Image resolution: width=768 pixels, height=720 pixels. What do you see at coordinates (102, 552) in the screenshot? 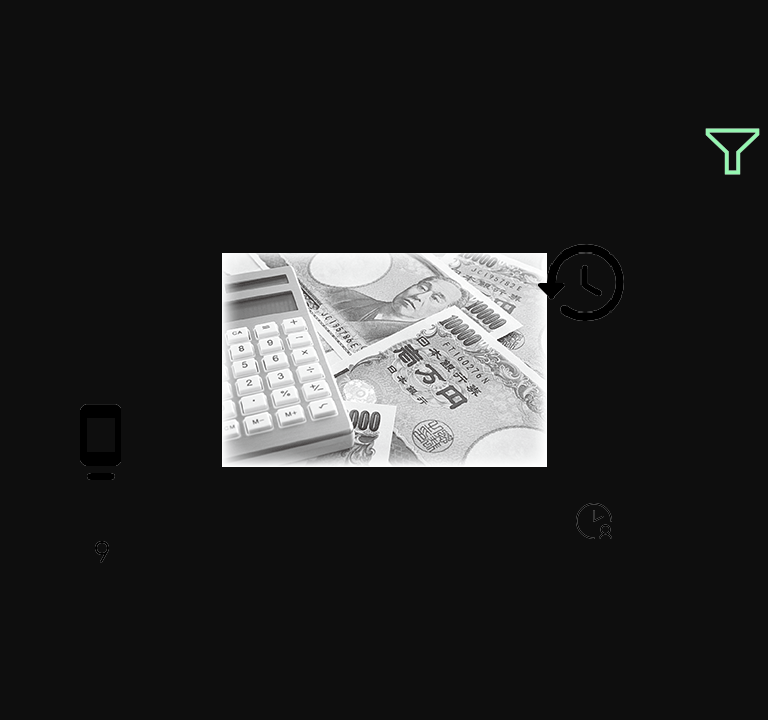
I see `indicates the number nine in a list or sequence` at bounding box center [102, 552].